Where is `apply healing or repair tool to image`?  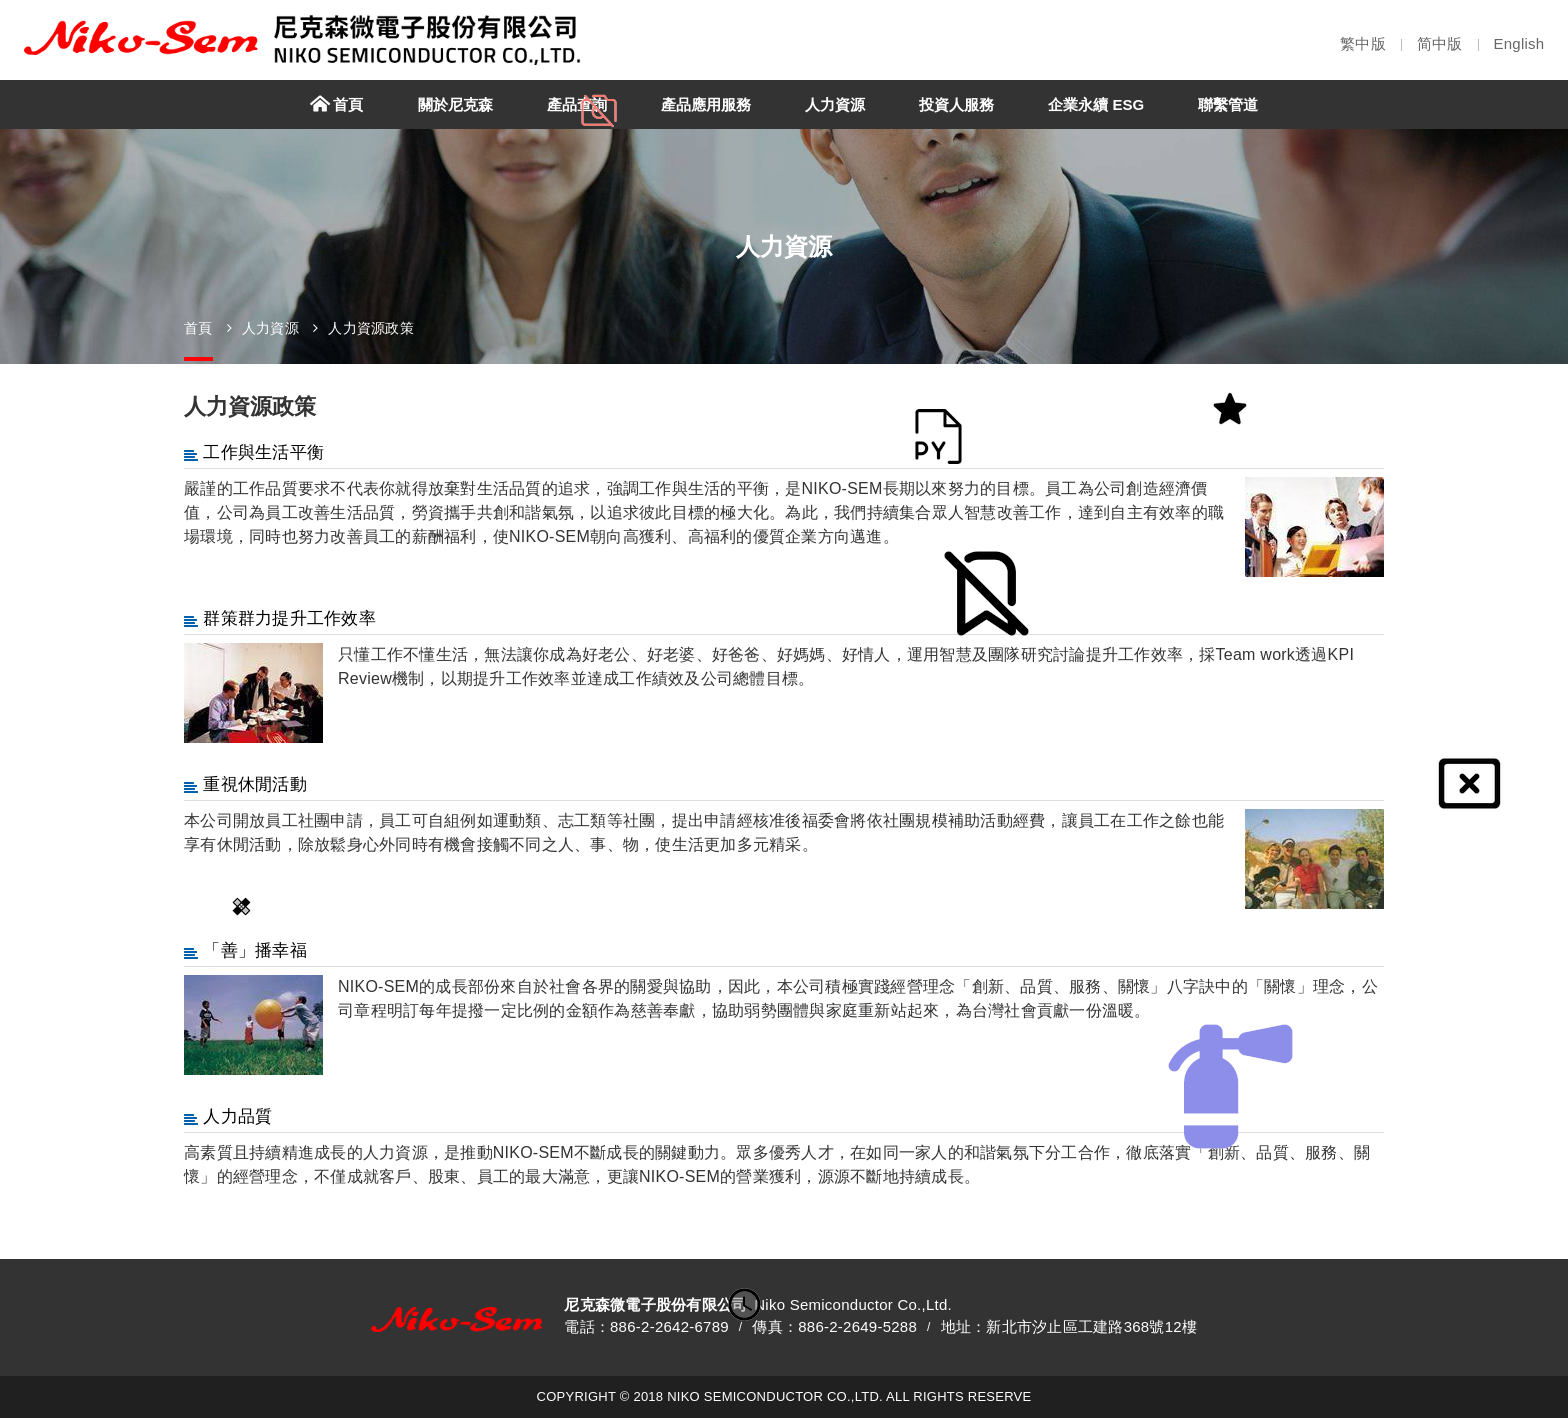
apply healing or repair tool to image is located at coordinates (241, 906).